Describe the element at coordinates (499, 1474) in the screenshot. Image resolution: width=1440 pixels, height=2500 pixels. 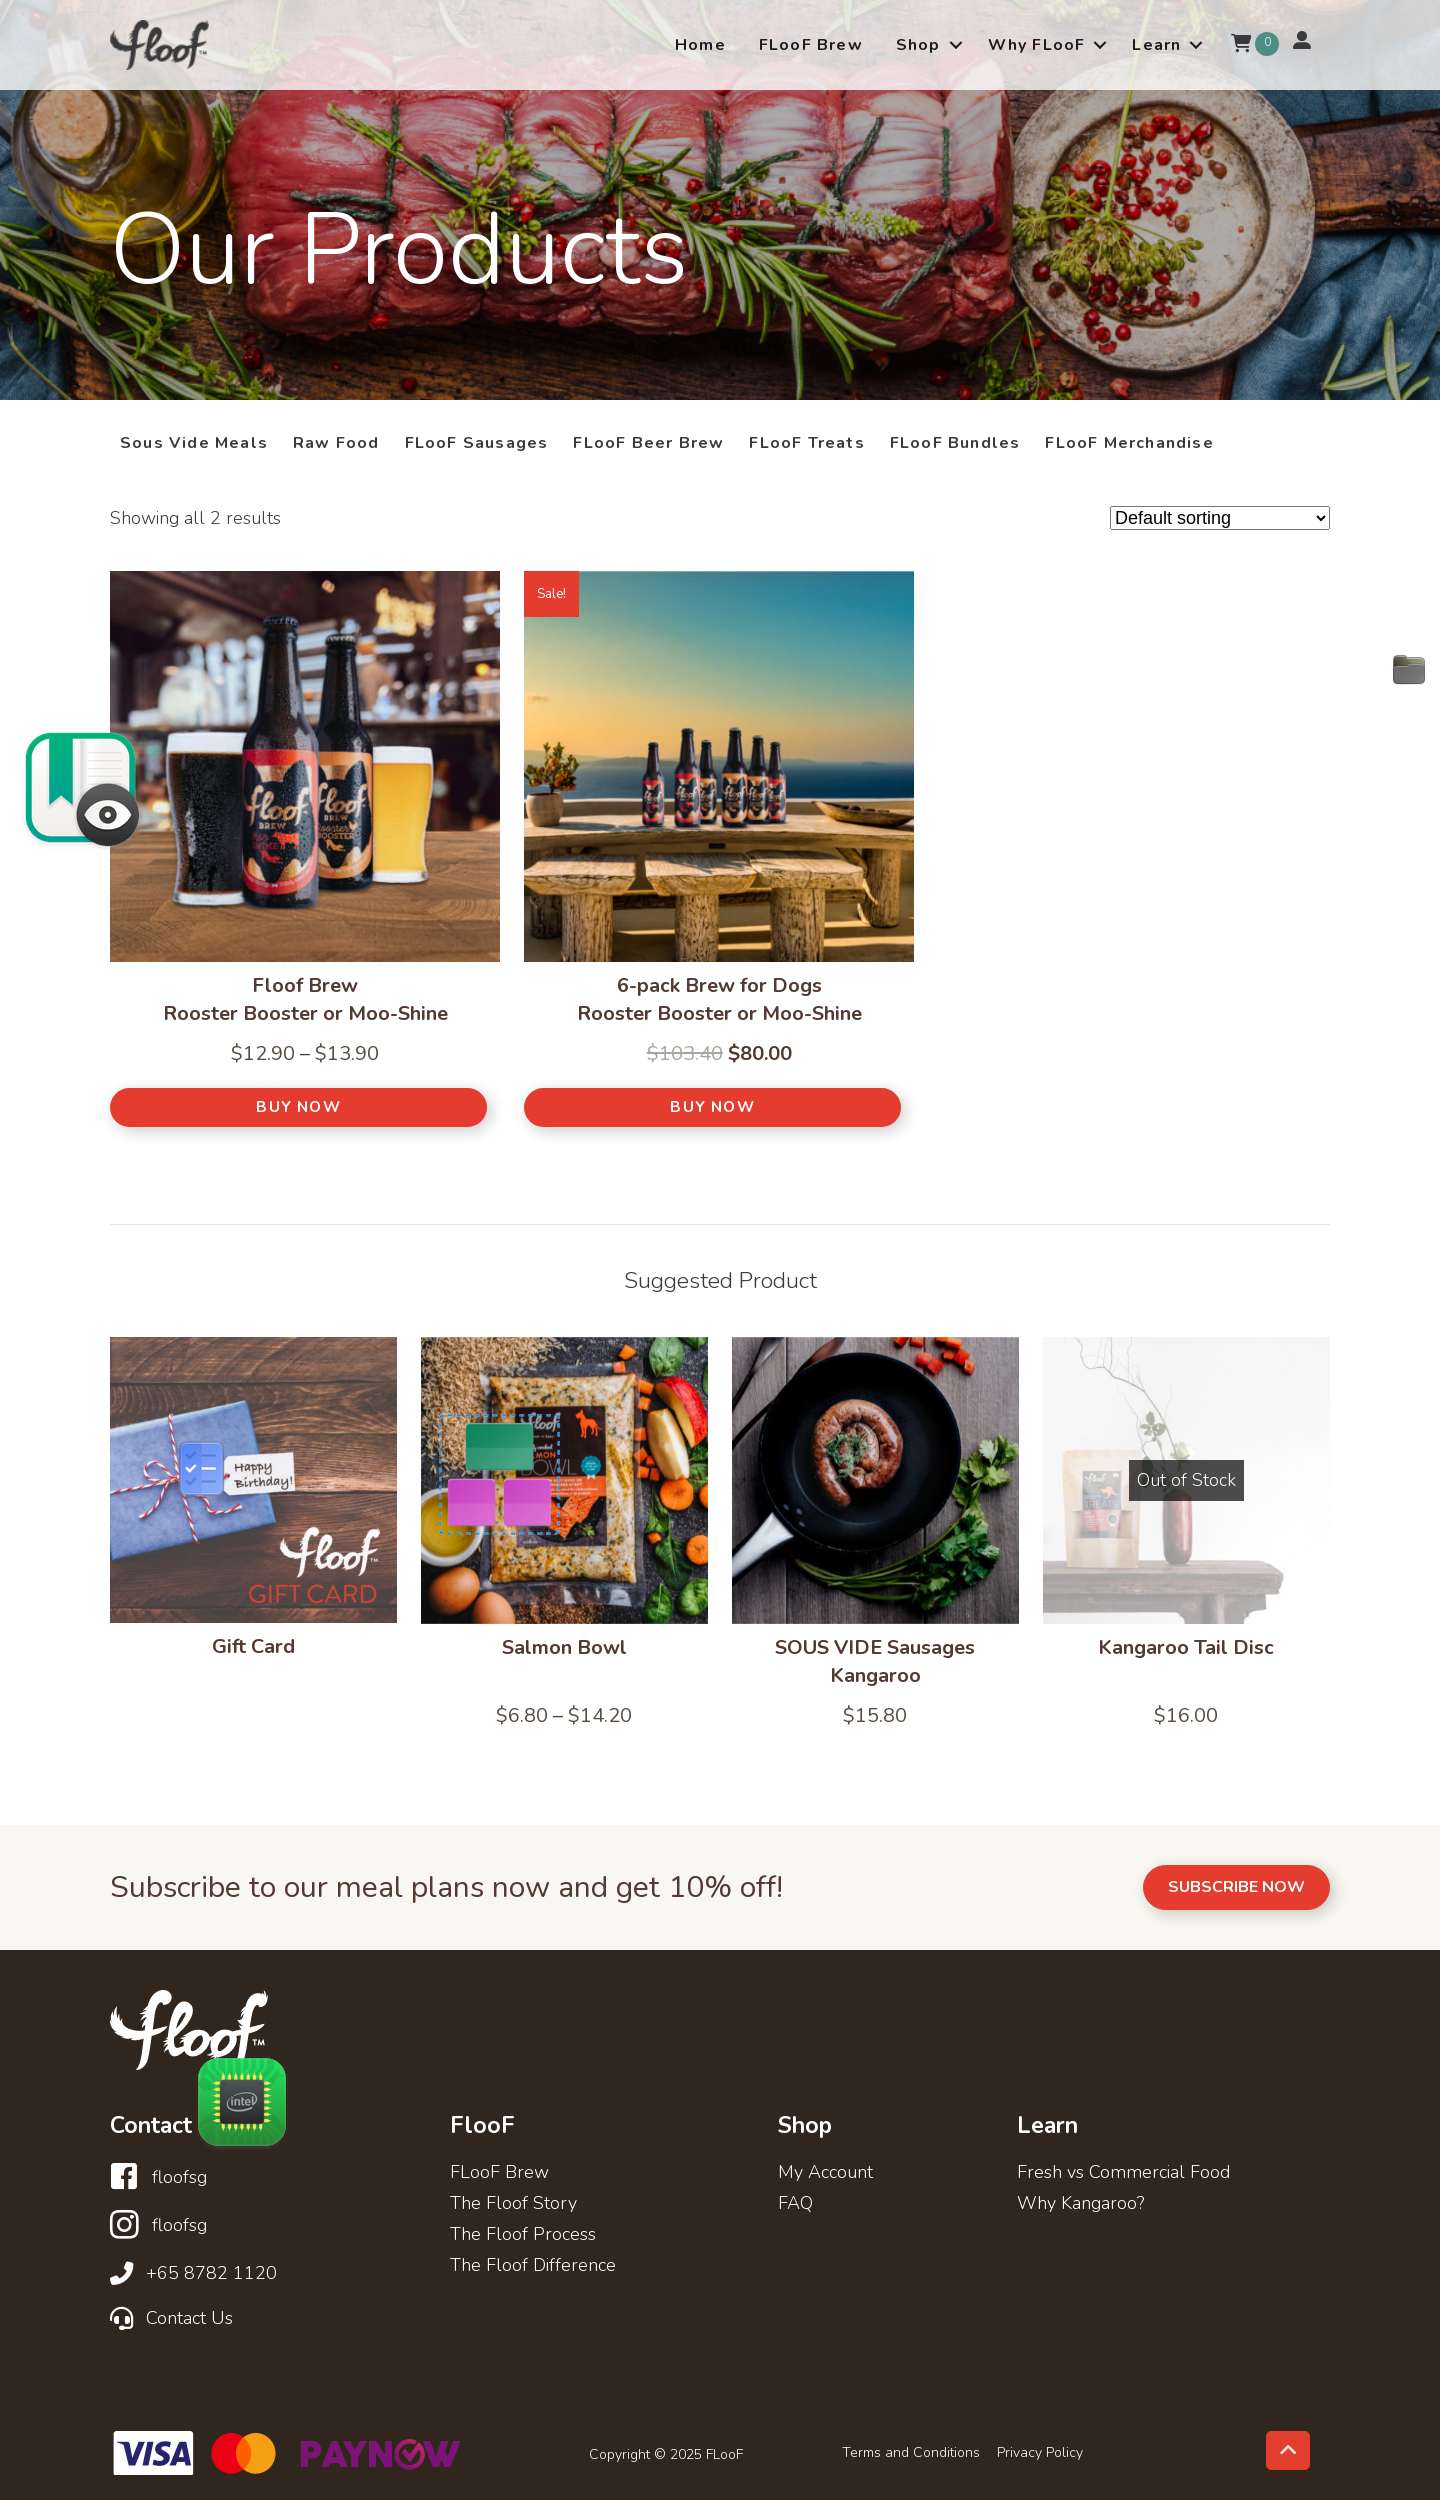
I see `select all items in the current view` at that location.